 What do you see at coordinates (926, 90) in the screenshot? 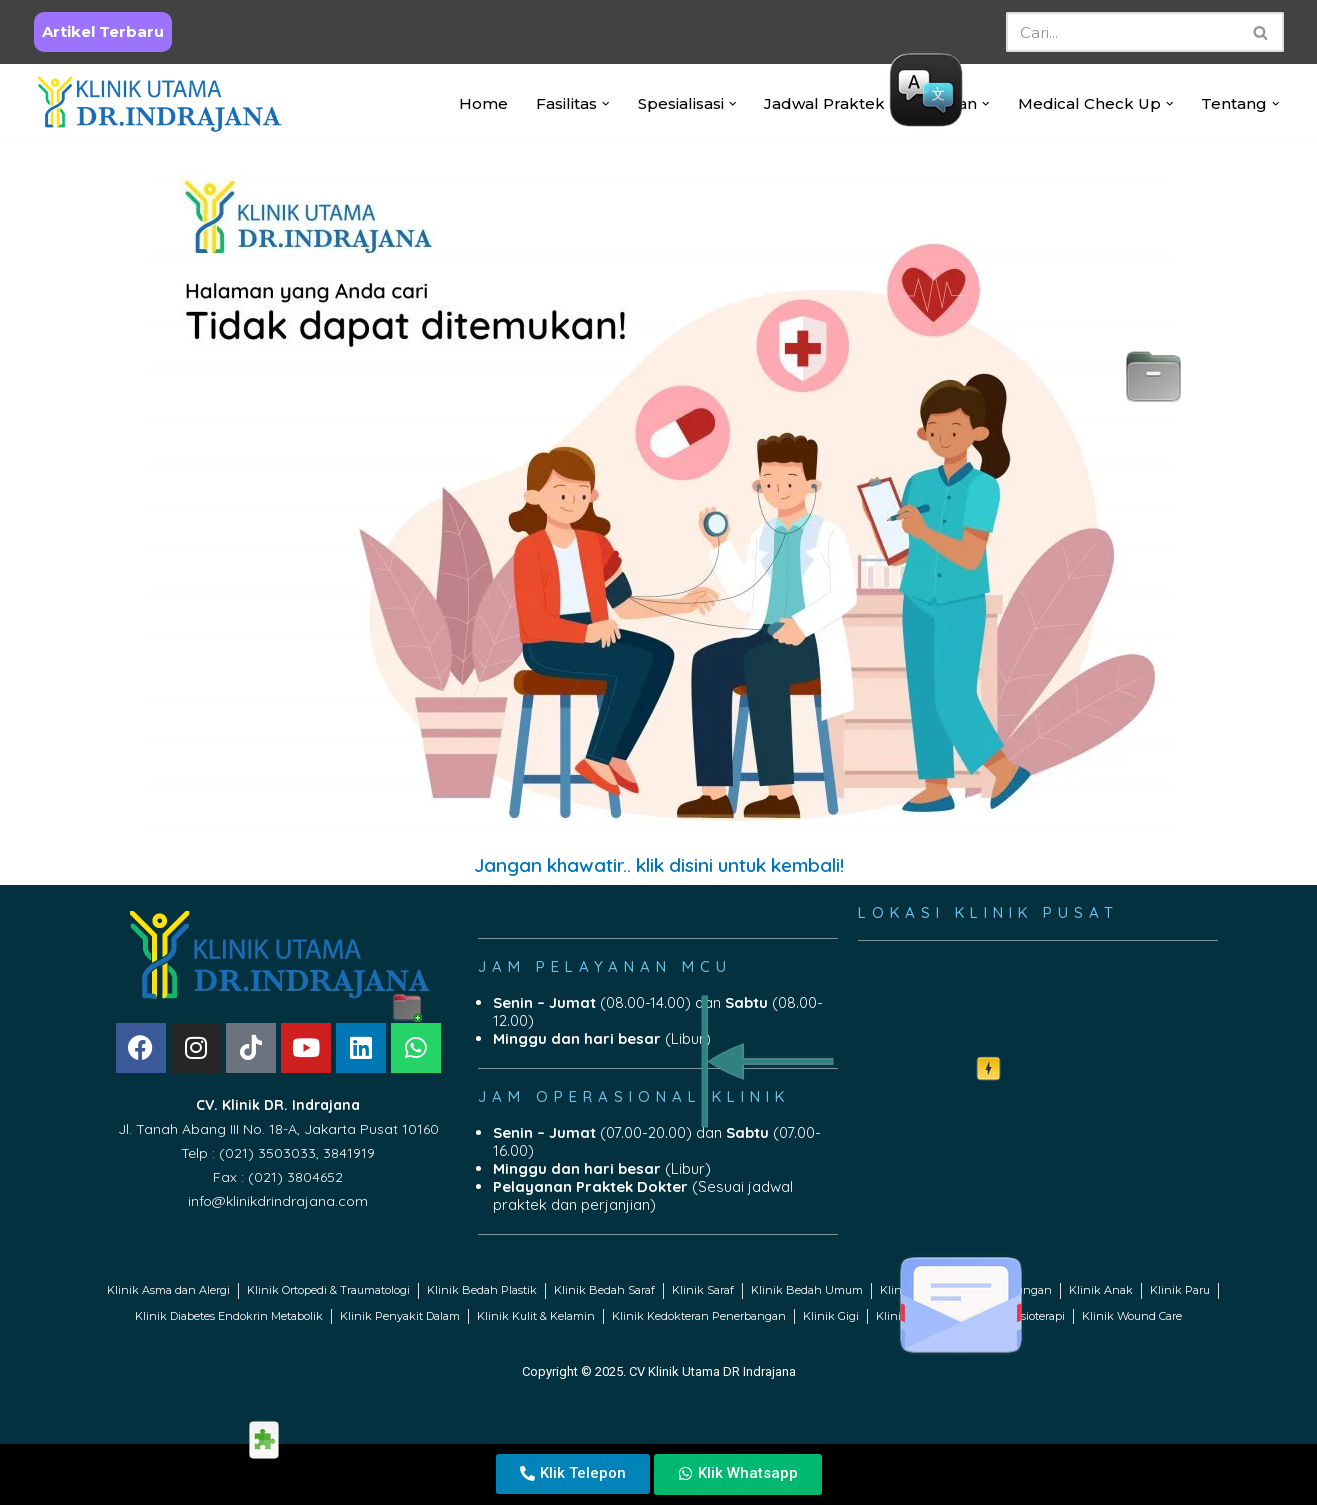
I see `open the translate app` at bounding box center [926, 90].